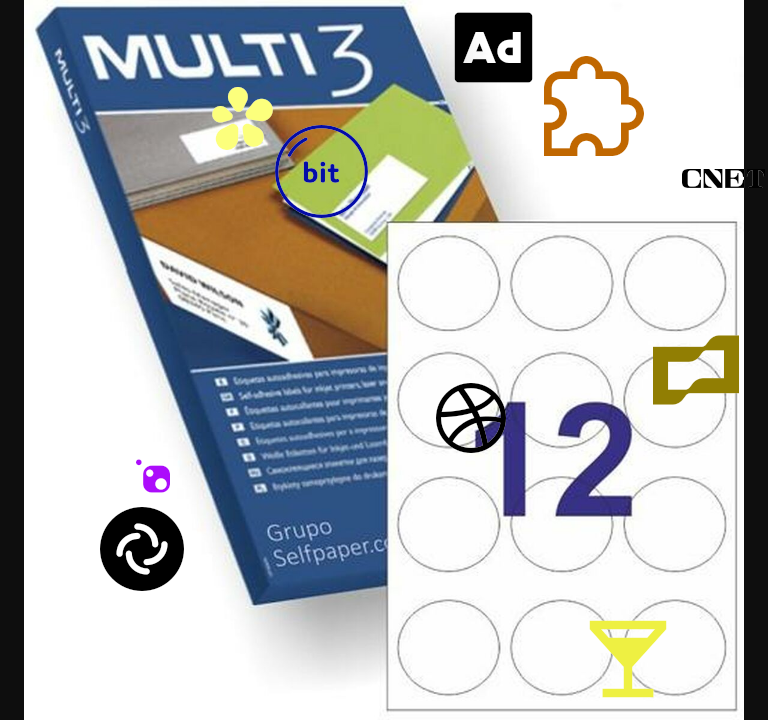 Image resolution: width=768 pixels, height=720 pixels. Describe the element at coordinates (142, 549) in the screenshot. I see `open Element messaging app` at that location.